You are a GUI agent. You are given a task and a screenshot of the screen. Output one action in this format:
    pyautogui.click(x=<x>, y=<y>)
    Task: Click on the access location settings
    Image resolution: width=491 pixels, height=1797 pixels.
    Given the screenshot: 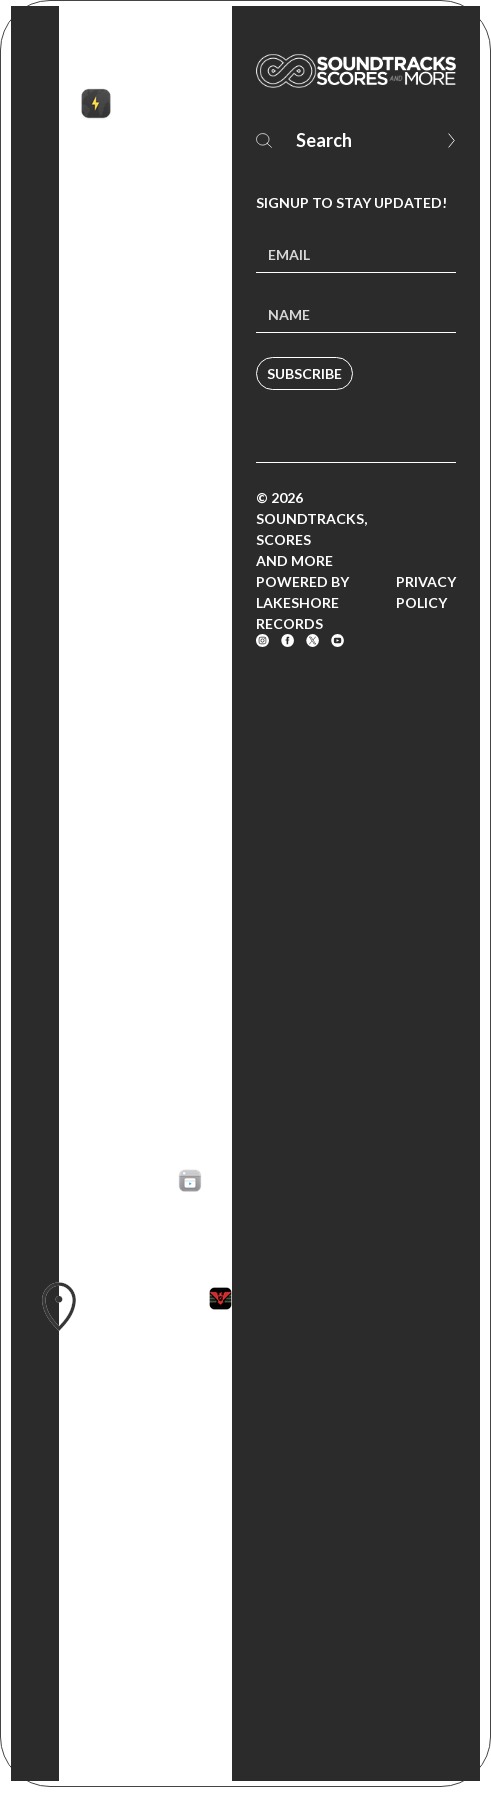 What is the action you would take?
    pyautogui.click(x=59, y=1306)
    